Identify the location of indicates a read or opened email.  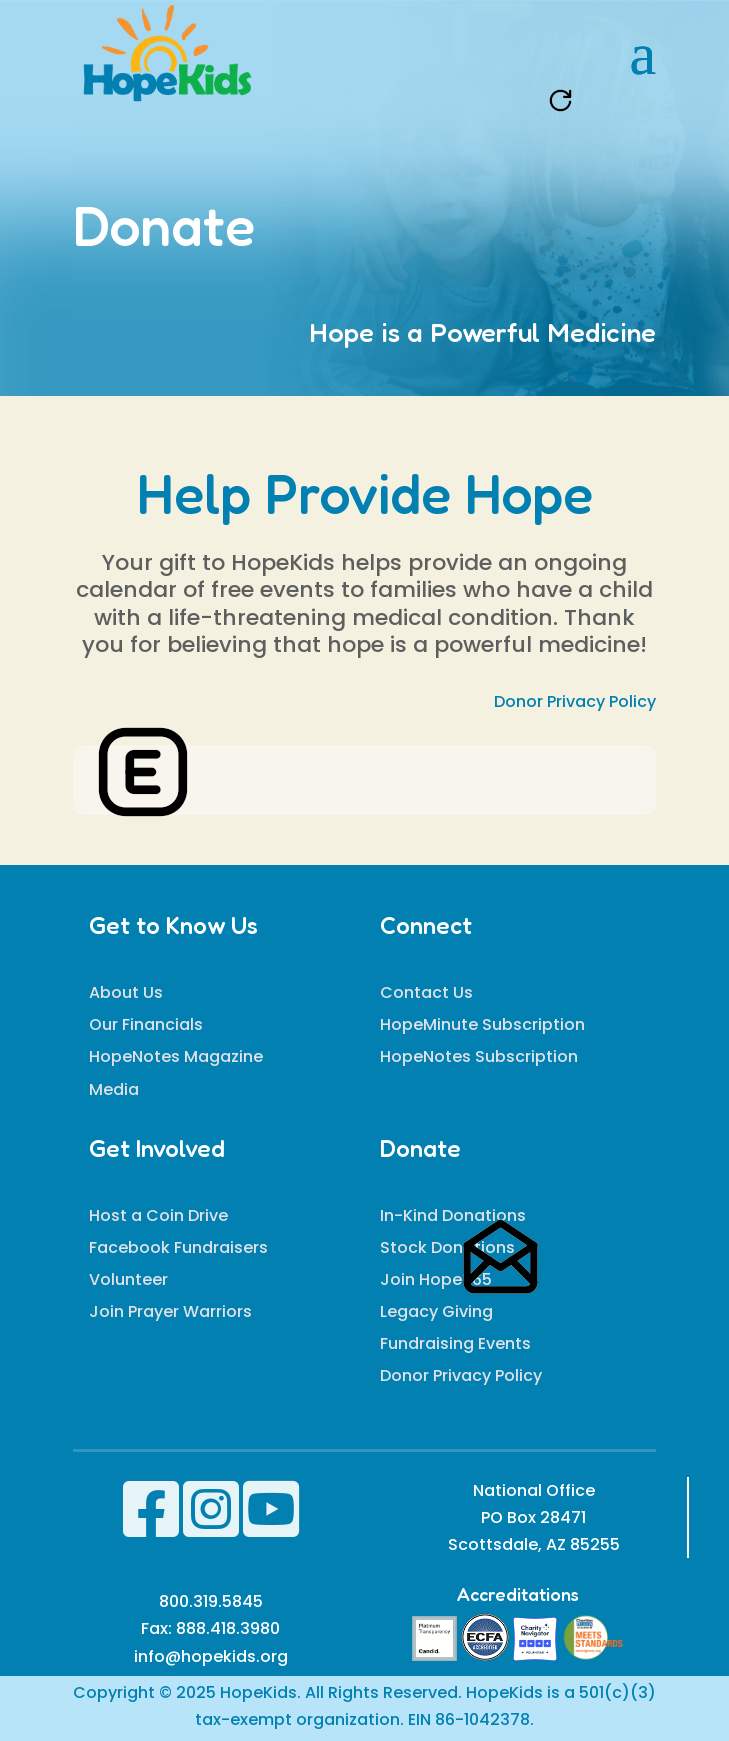
(500, 1256).